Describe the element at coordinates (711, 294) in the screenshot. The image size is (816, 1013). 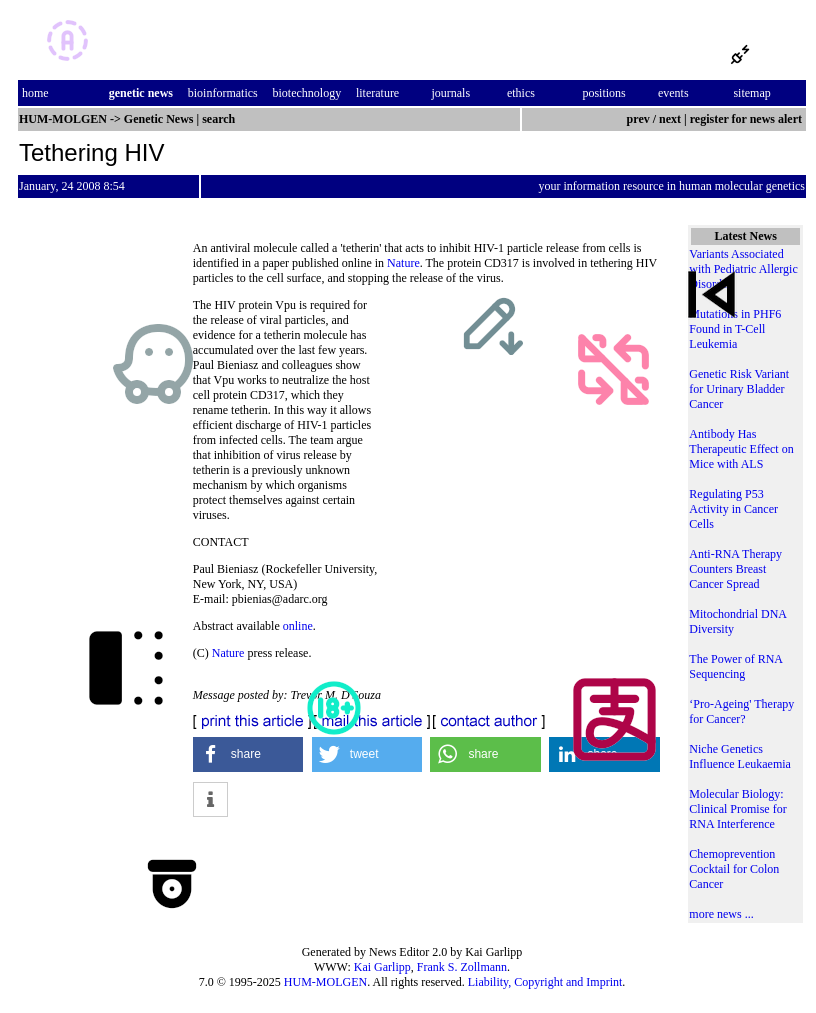
I see `skip to previous track` at that location.